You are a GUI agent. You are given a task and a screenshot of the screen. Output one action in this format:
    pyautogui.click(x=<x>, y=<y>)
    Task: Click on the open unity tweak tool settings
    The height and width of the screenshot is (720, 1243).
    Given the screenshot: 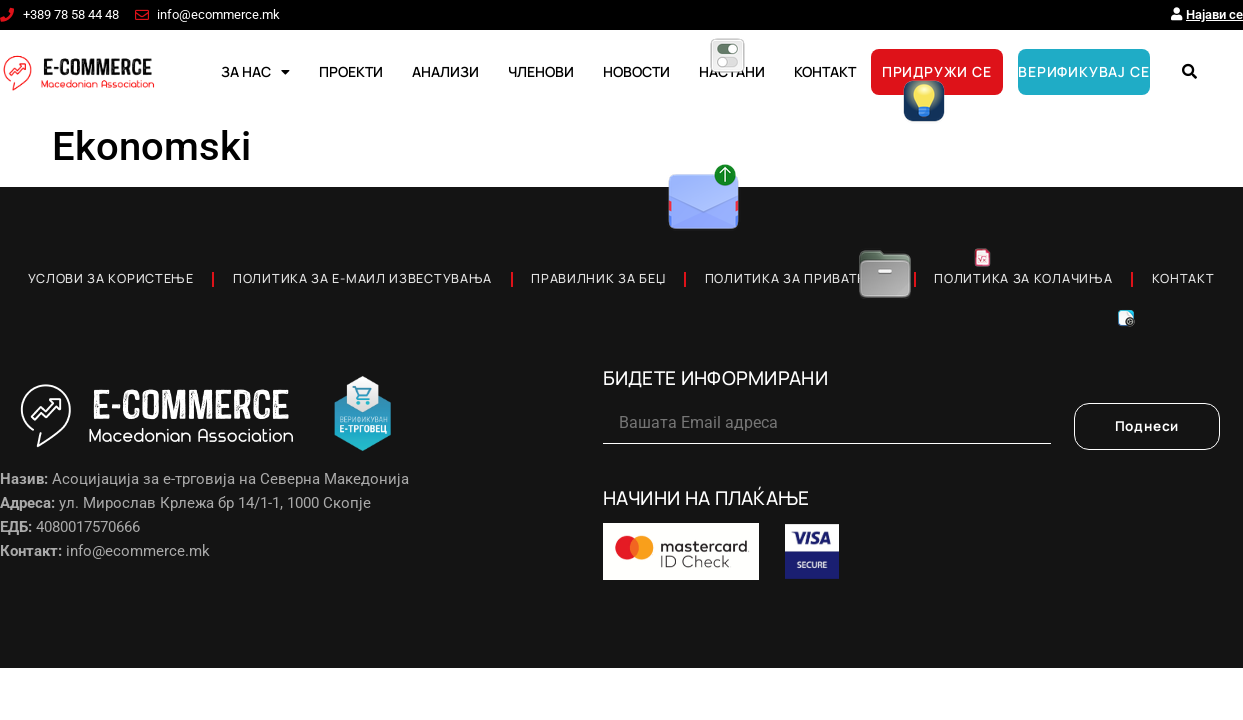 What is the action you would take?
    pyautogui.click(x=727, y=55)
    